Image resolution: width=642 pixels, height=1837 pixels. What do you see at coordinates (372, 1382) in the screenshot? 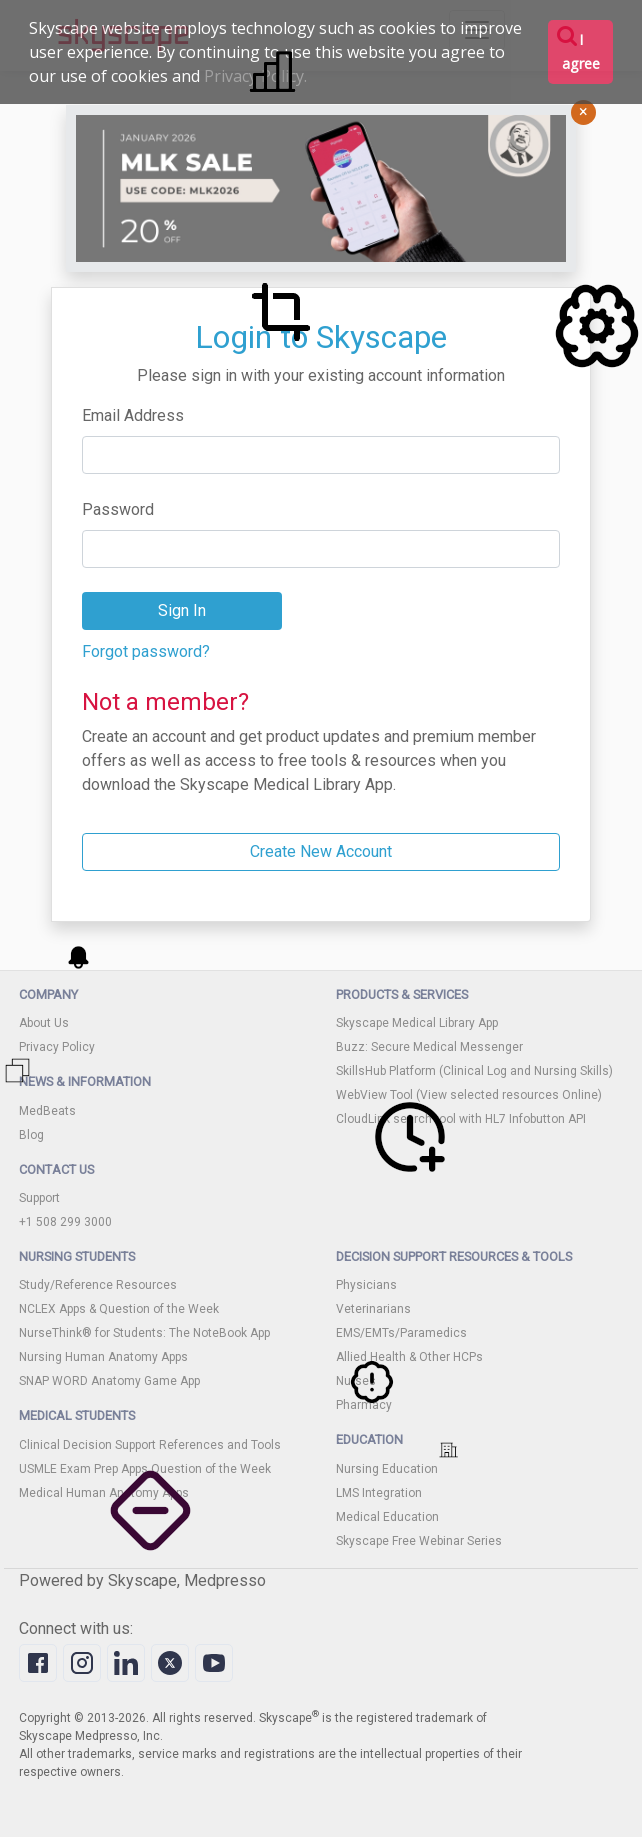
I see `indicates an alert or warning notification` at bounding box center [372, 1382].